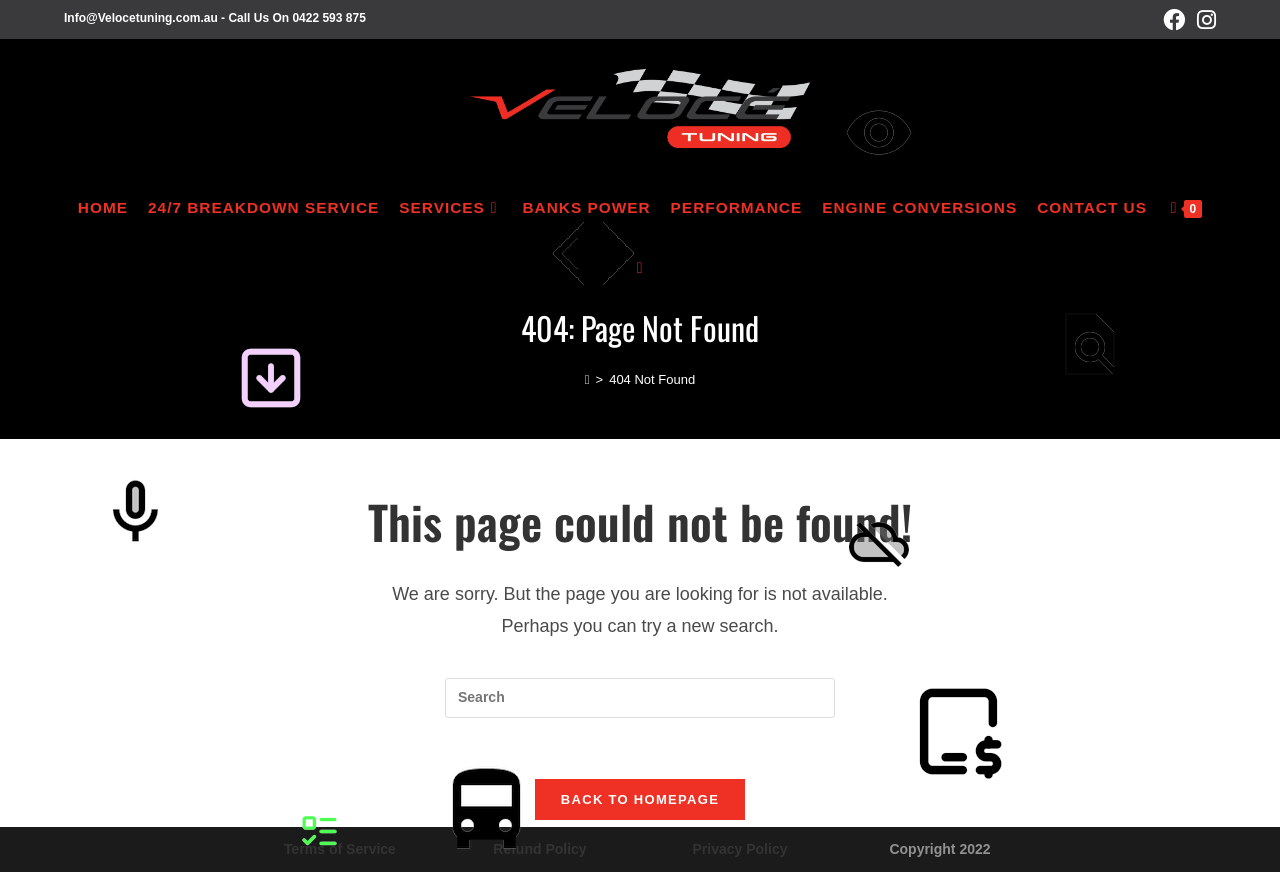  What do you see at coordinates (958, 731) in the screenshot?
I see `view tablet payment or pricing options` at bounding box center [958, 731].